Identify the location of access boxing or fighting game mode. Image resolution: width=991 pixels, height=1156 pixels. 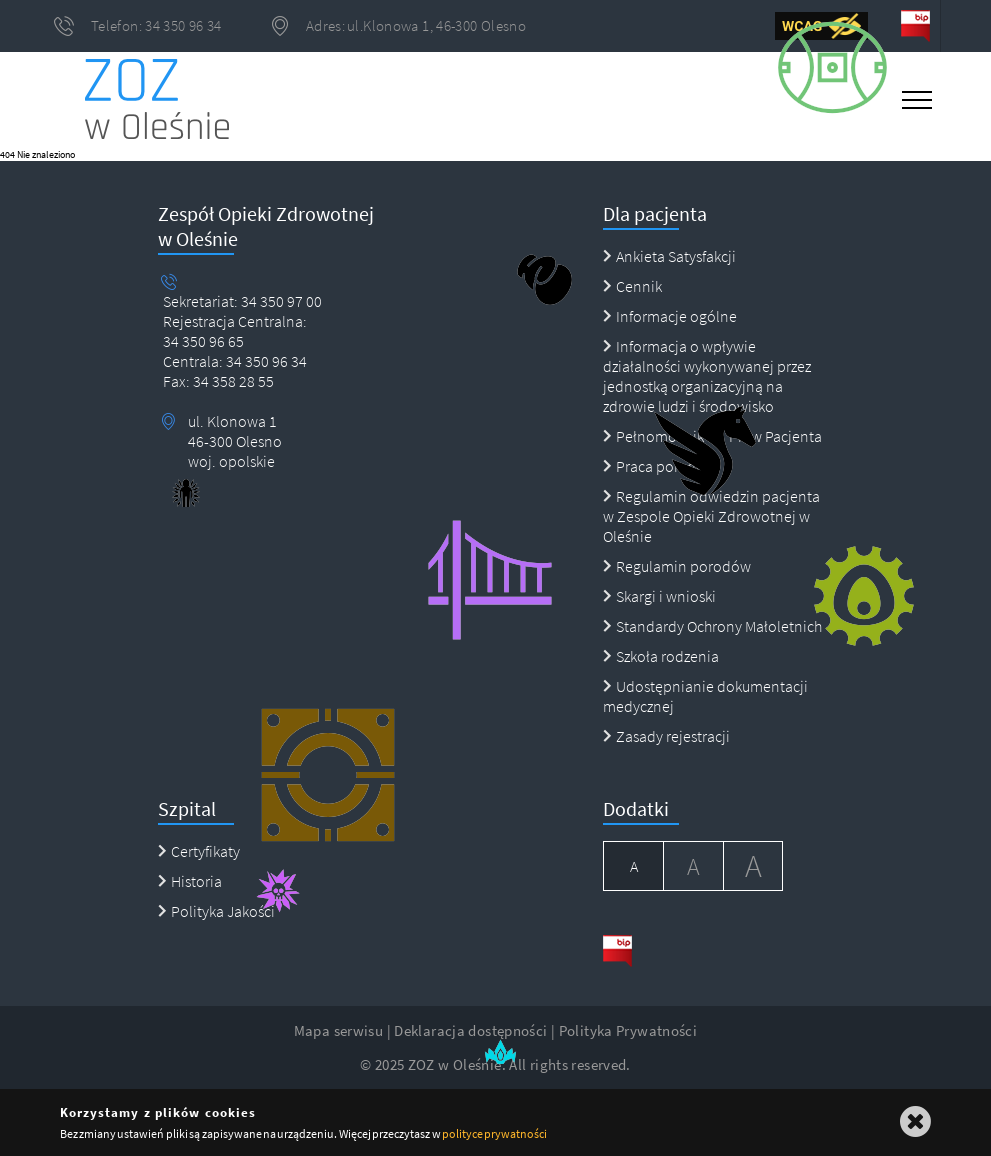
(544, 277).